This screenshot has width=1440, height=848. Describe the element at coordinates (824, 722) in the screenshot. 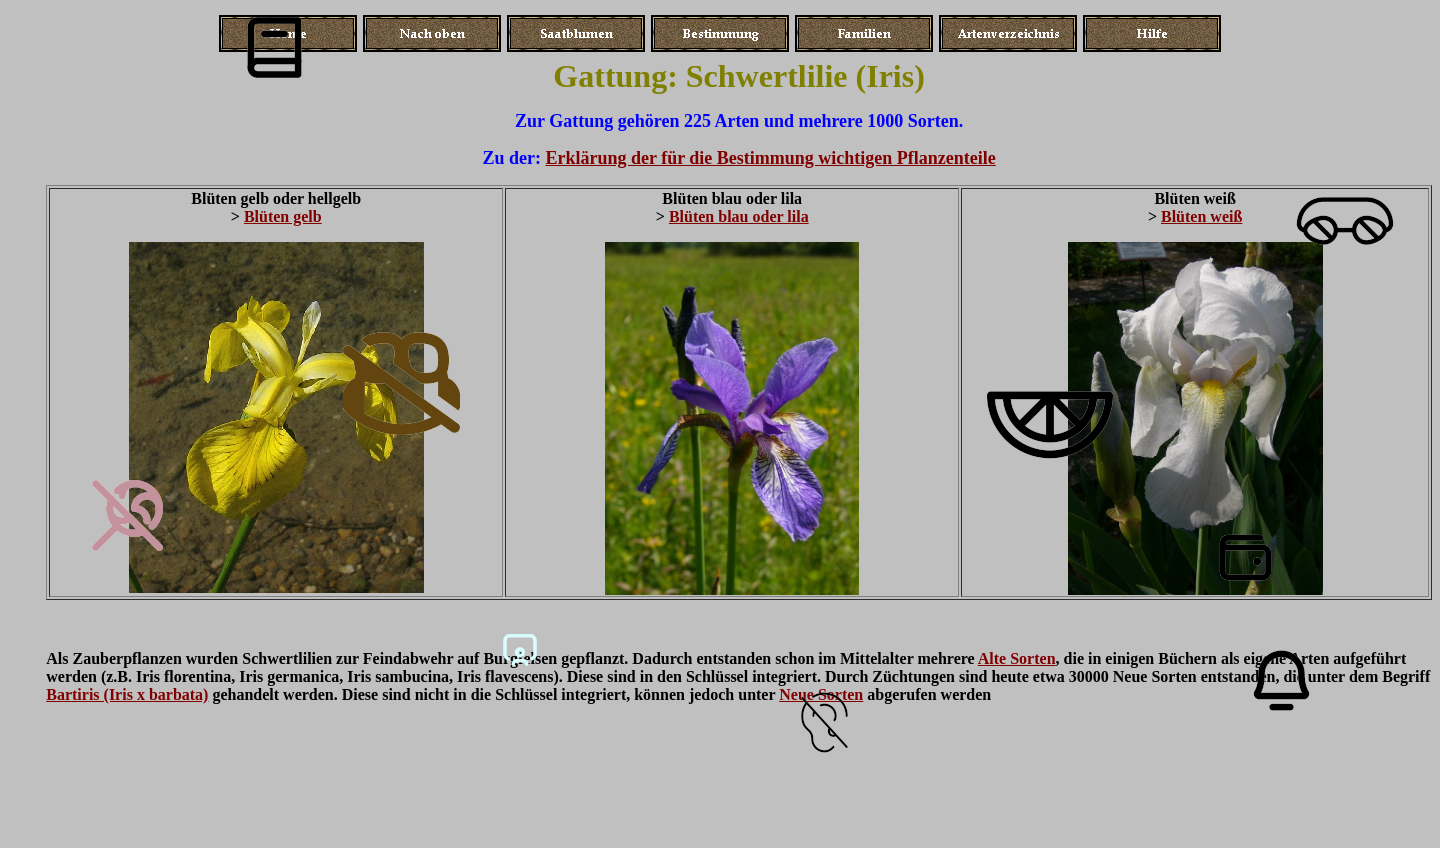

I see `mute or disable audio listening` at that location.